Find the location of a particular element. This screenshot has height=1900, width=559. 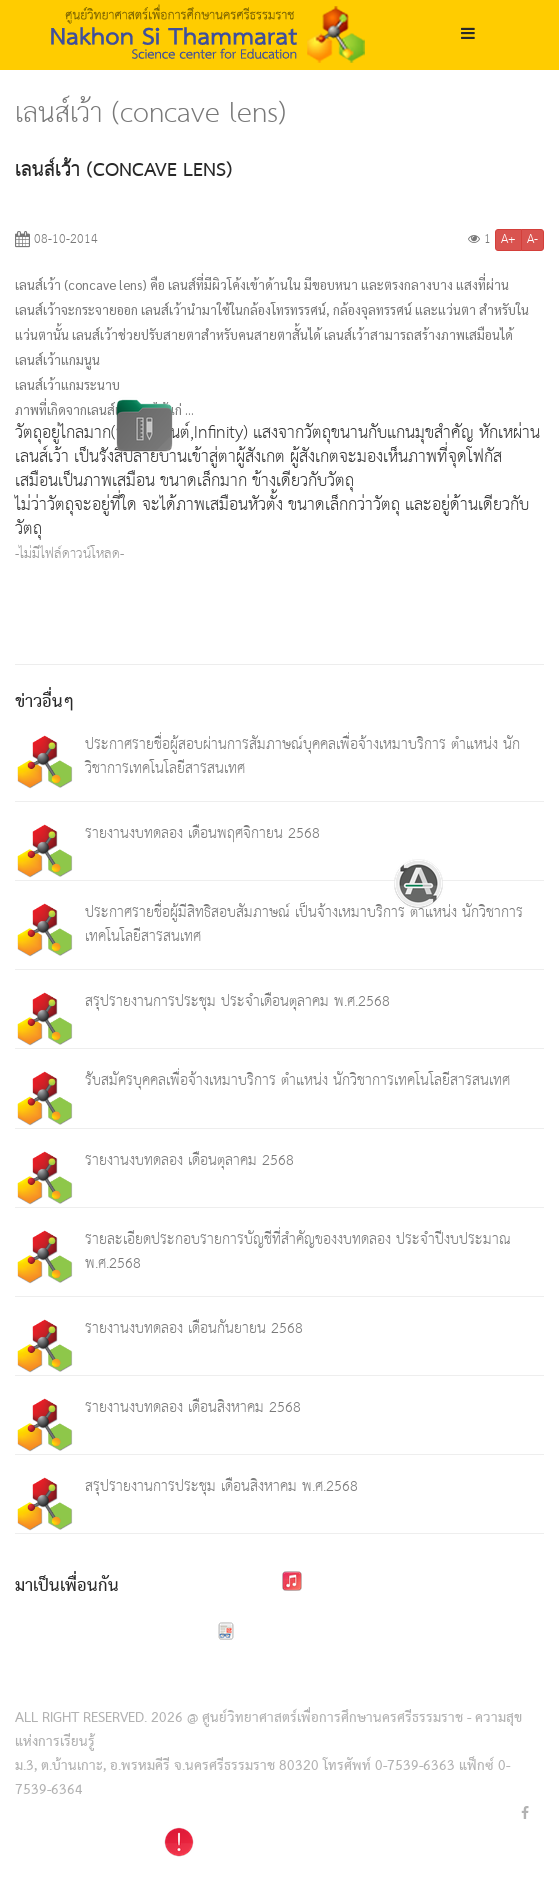

open the music app is located at coordinates (292, 1581).